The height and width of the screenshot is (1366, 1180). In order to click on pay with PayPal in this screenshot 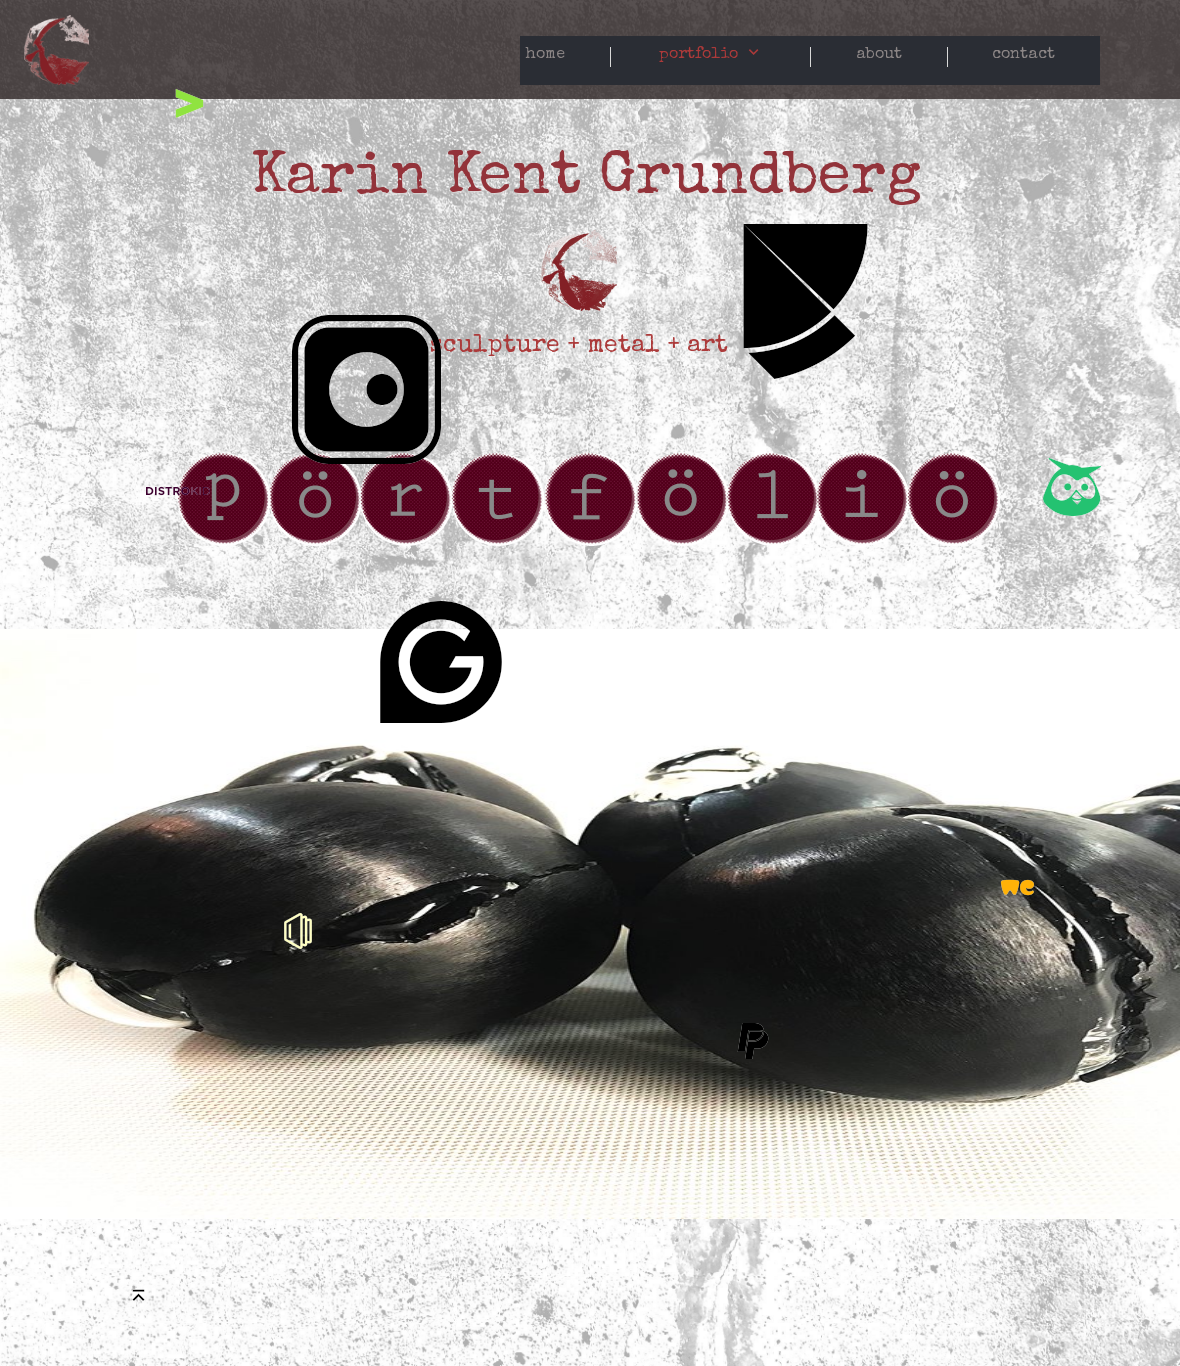, I will do `click(753, 1041)`.